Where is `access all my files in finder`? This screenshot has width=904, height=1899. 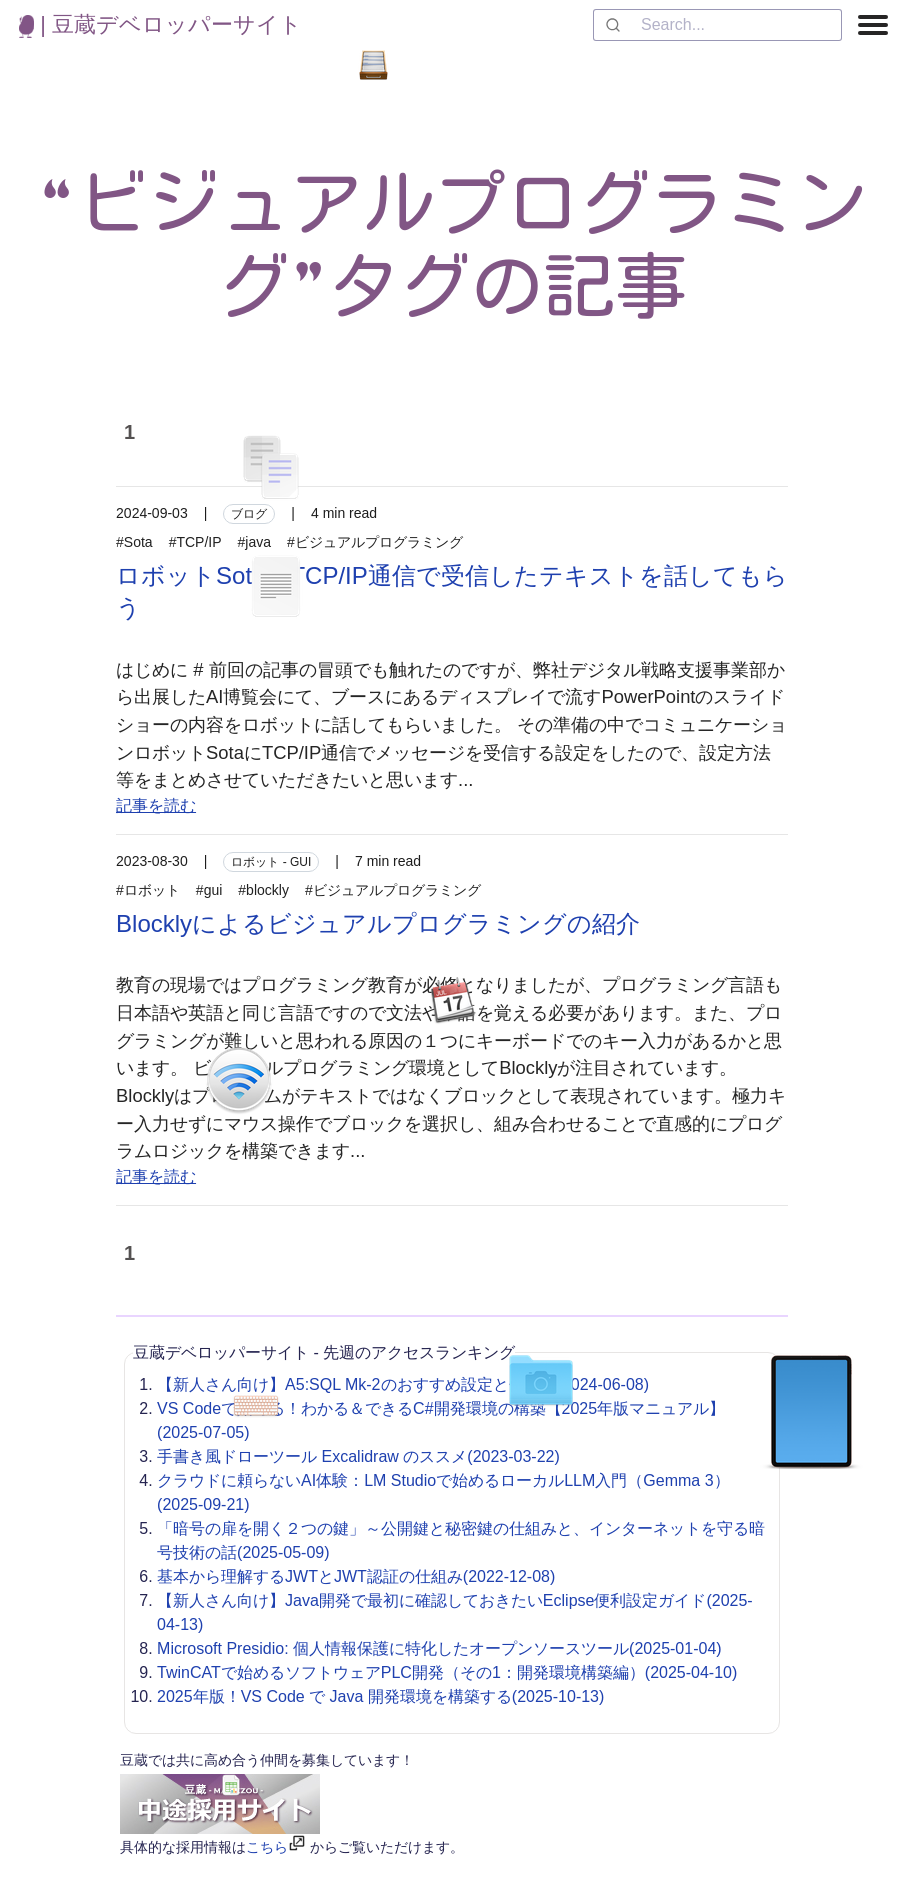
access all my files in finder is located at coordinates (373, 65).